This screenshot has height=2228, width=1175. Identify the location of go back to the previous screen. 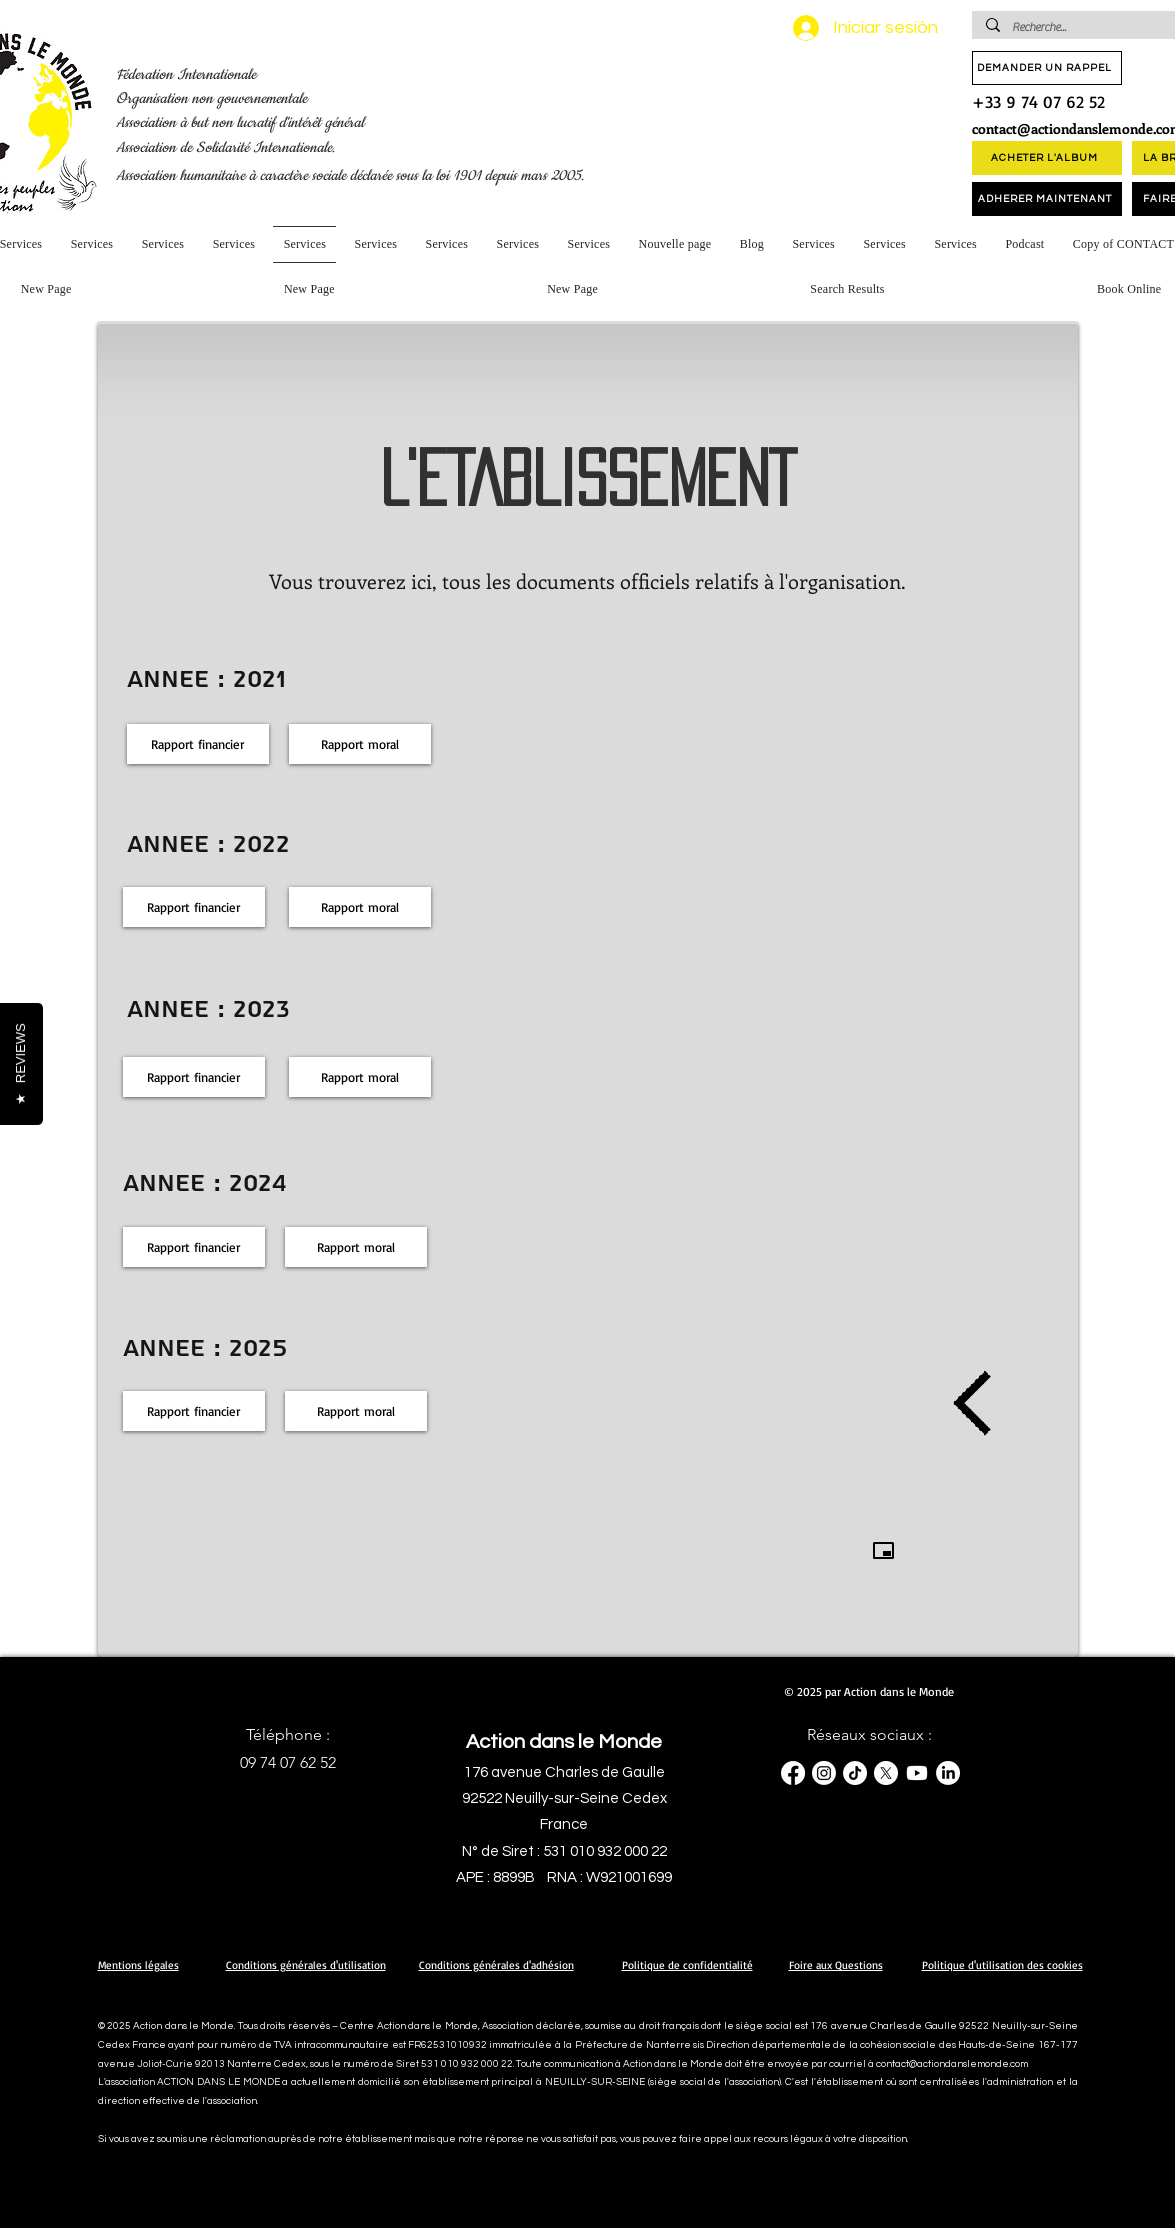
(973, 1403).